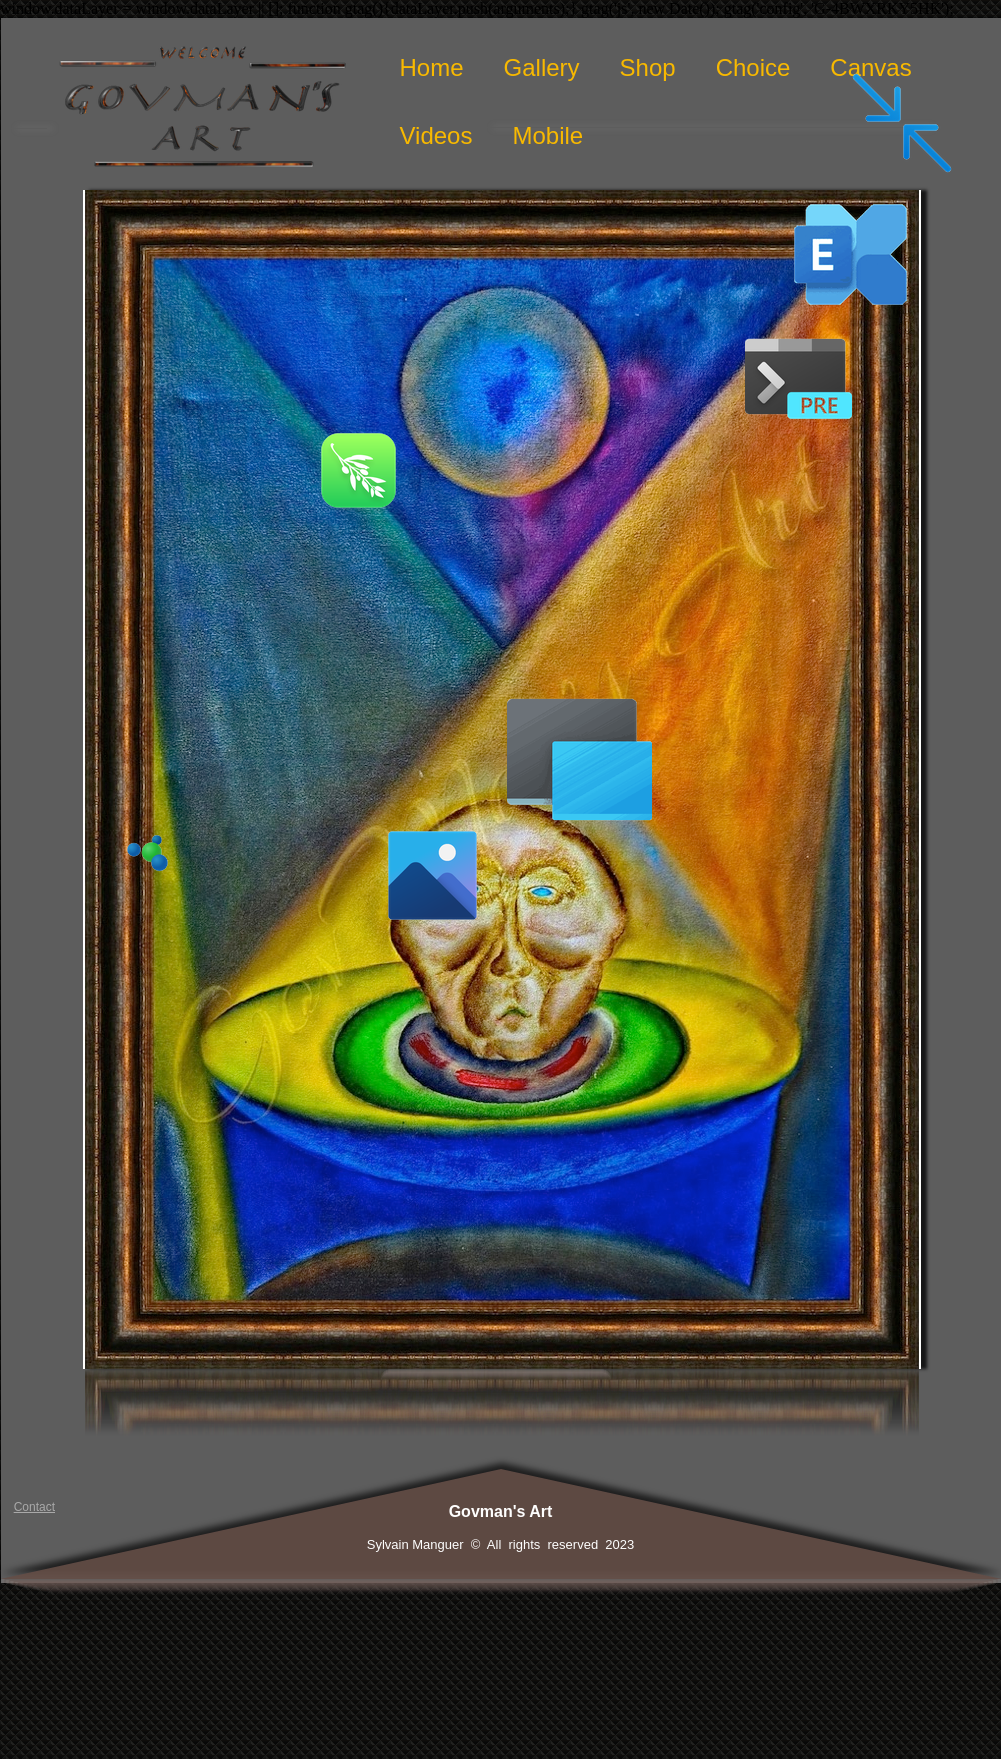  I want to click on open windows terminal preview app, so click(798, 376).